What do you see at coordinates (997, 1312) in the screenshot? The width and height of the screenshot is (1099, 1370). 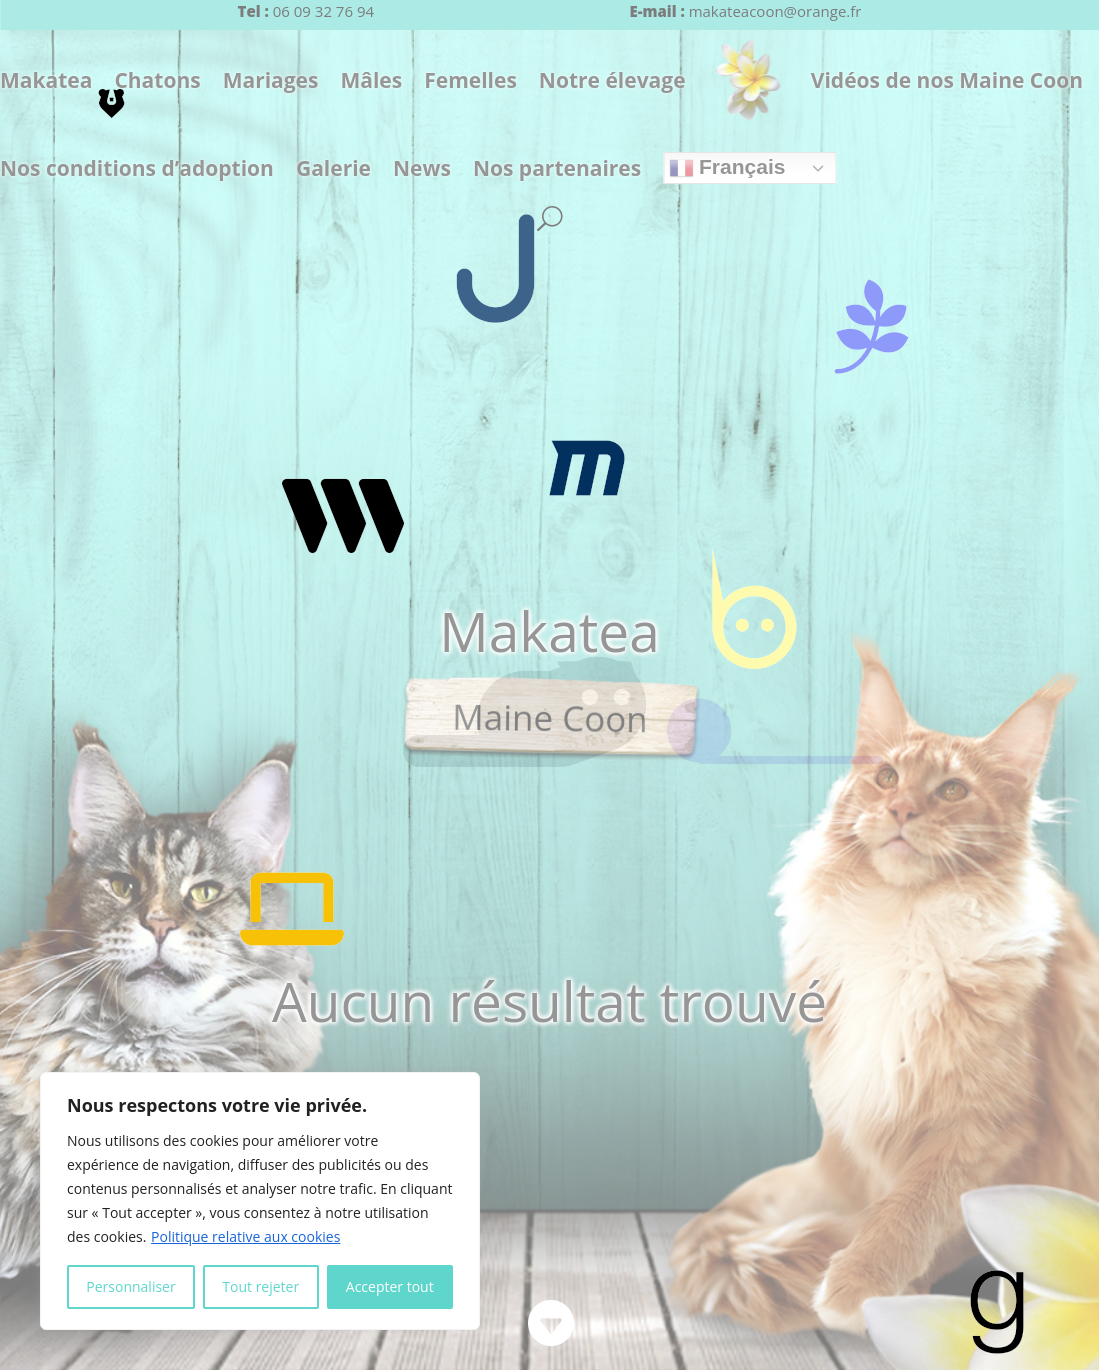 I see `link to Goodreads profile` at bounding box center [997, 1312].